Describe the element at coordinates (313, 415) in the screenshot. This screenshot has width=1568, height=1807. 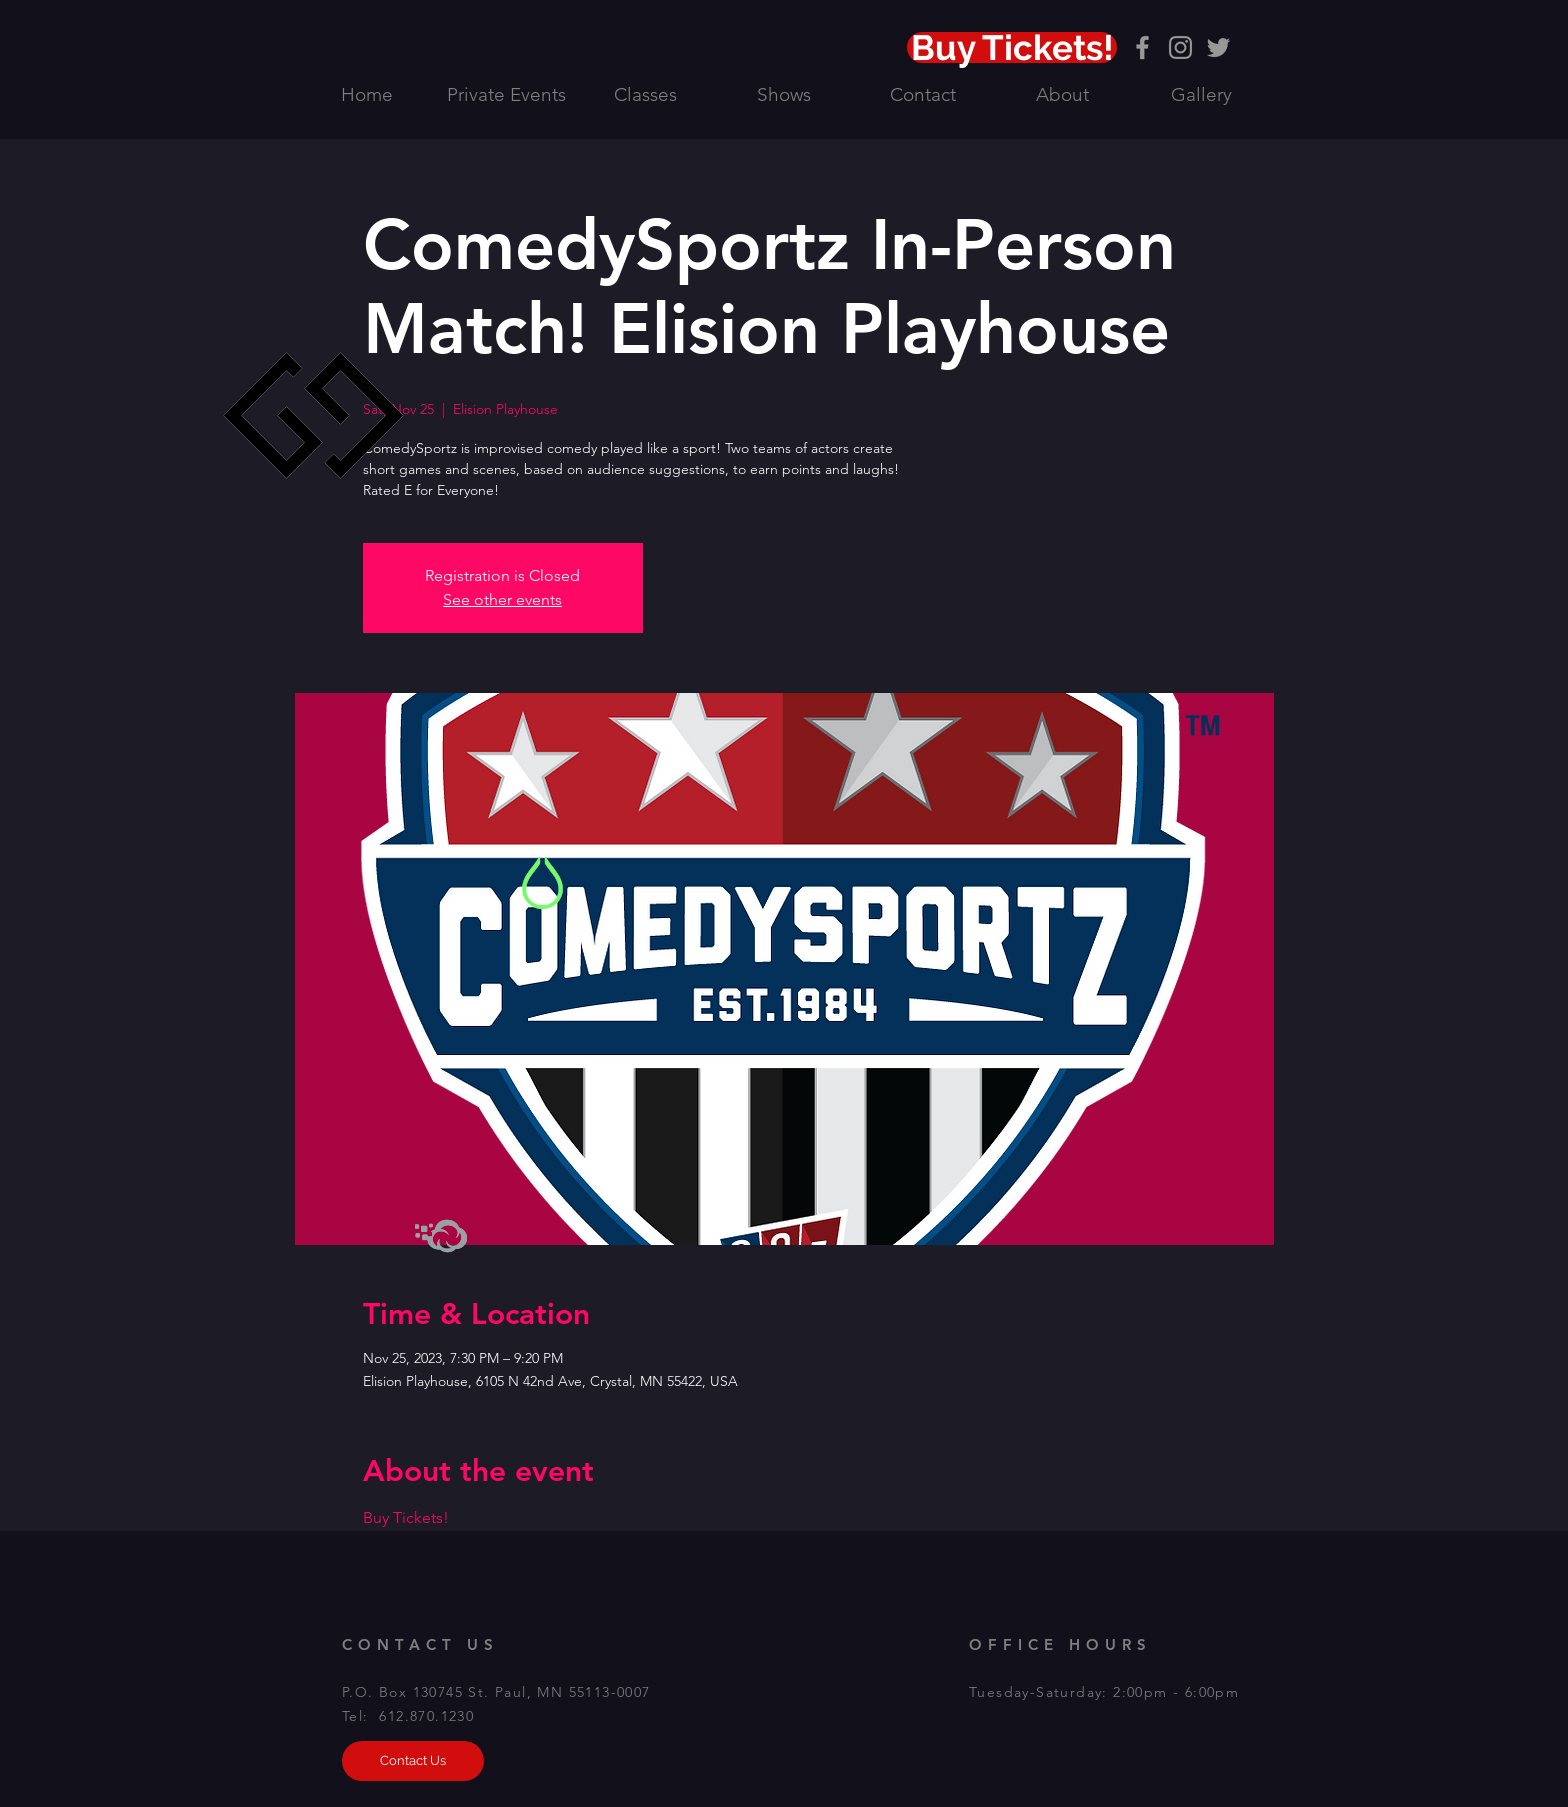
I see `gg gaming platform logo` at that location.